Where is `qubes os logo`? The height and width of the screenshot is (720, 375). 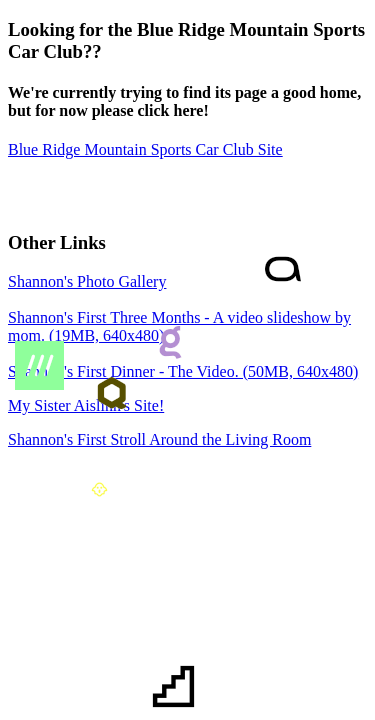 qubes os logo is located at coordinates (112, 393).